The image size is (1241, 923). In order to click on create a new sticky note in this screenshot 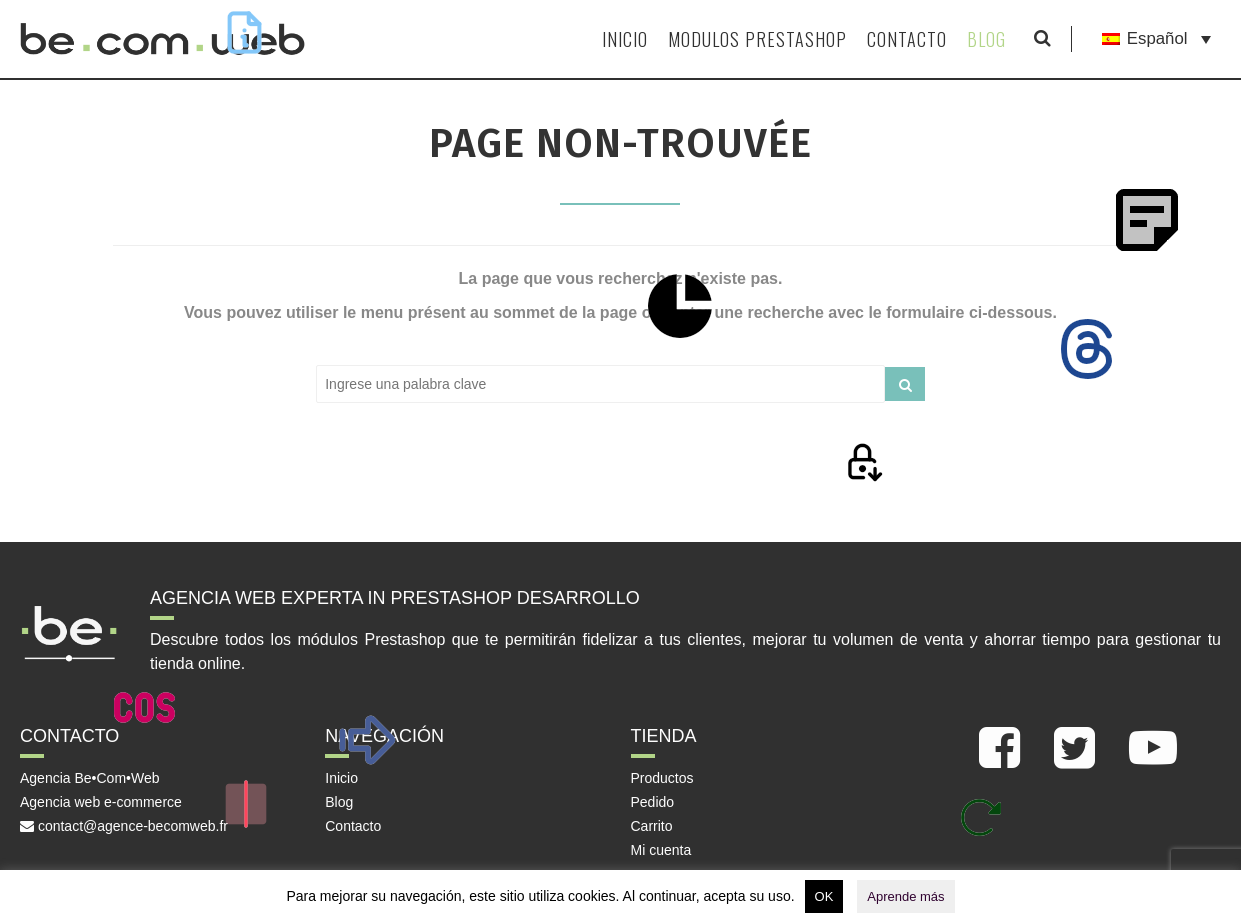, I will do `click(1147, 220)`.